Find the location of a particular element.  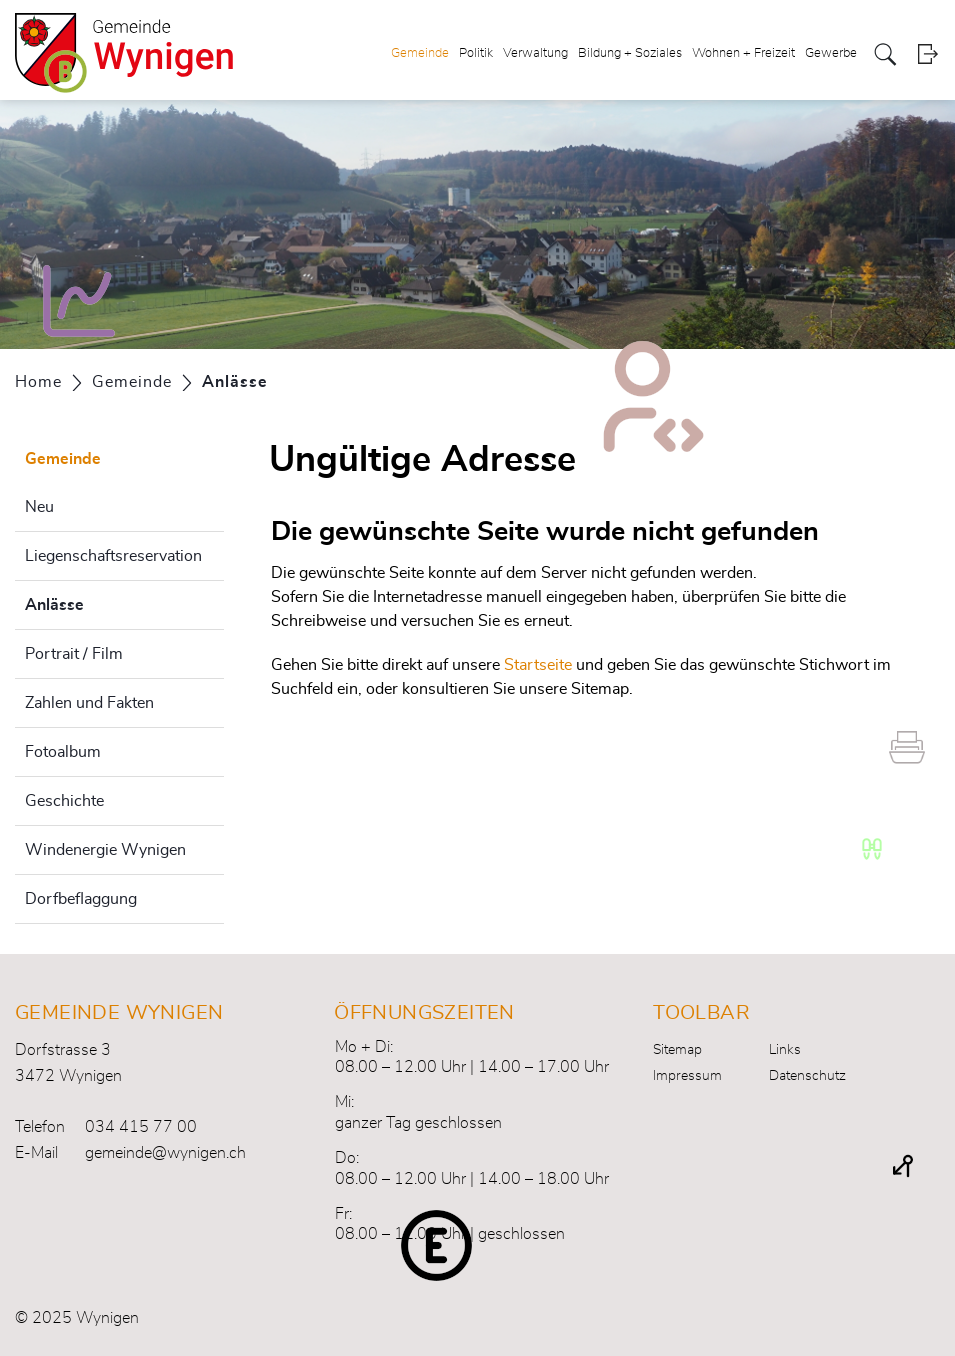

view developer profile is located at coordinates (642, 396).